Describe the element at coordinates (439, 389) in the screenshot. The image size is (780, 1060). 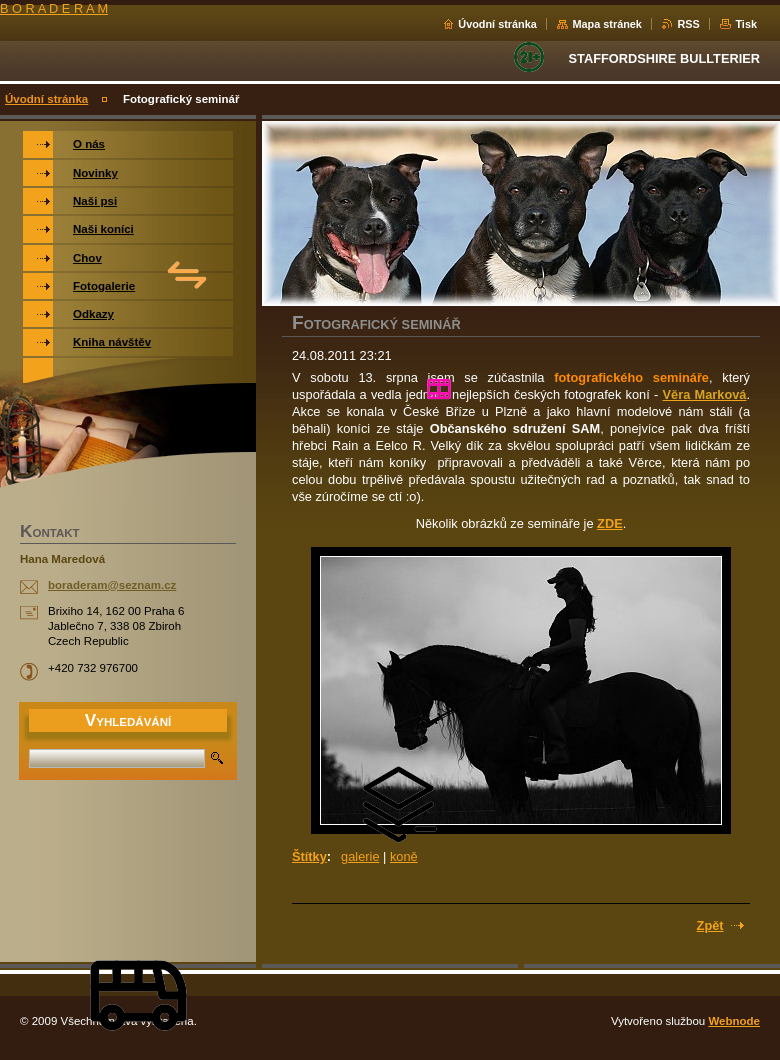
I see `view video or film content` at that location.